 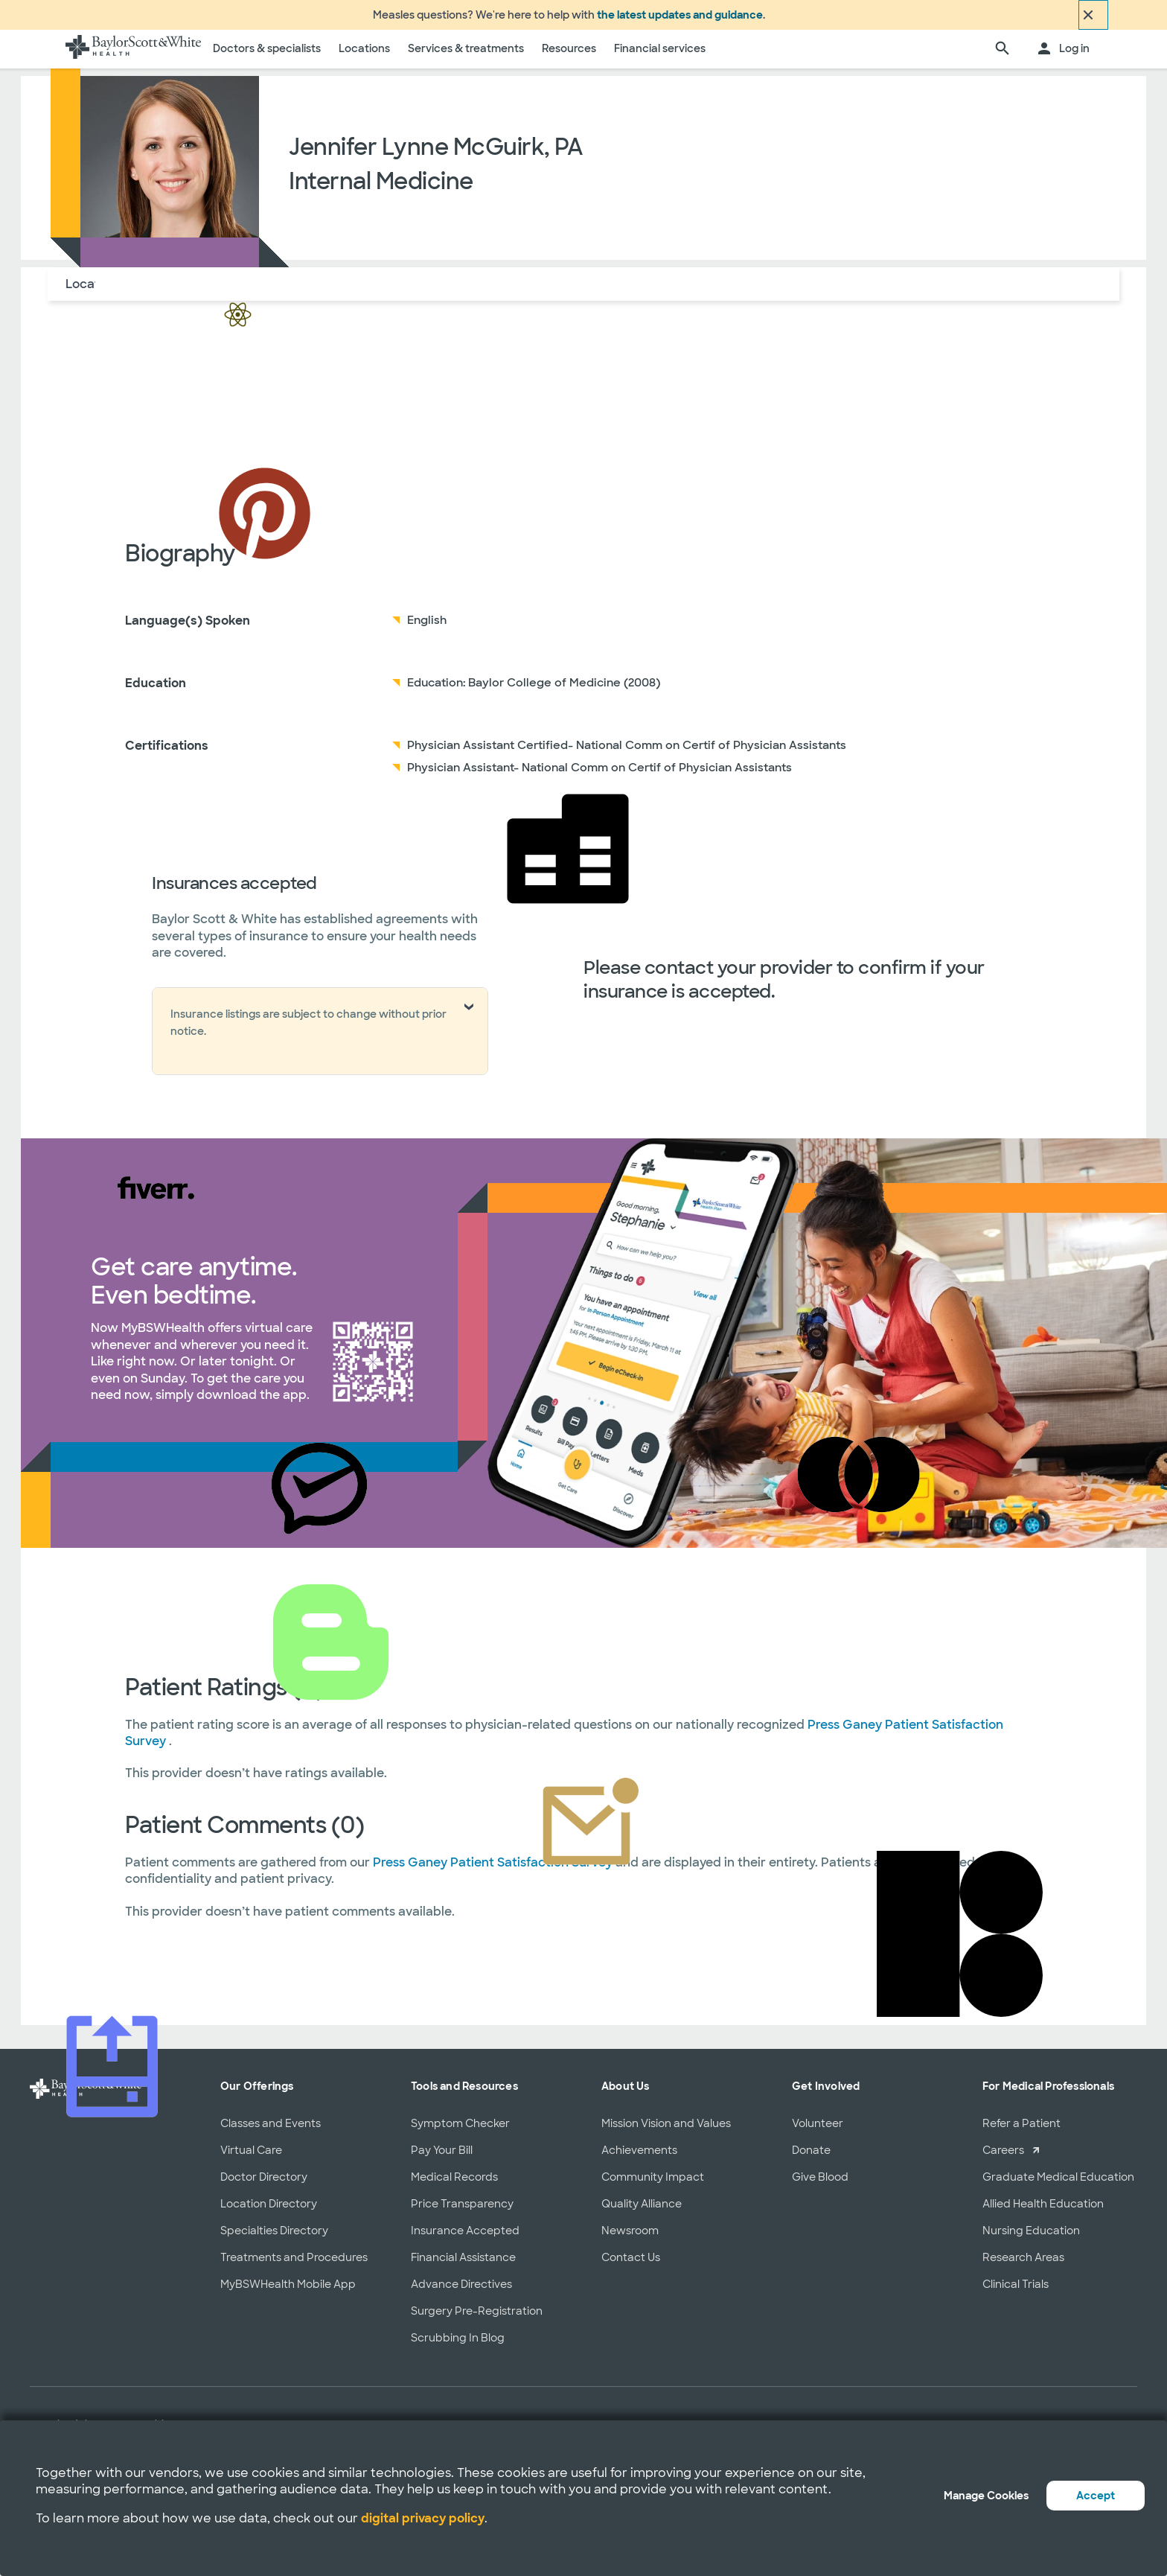 I want to click on access database or data storage, so click(x=568, y=849).